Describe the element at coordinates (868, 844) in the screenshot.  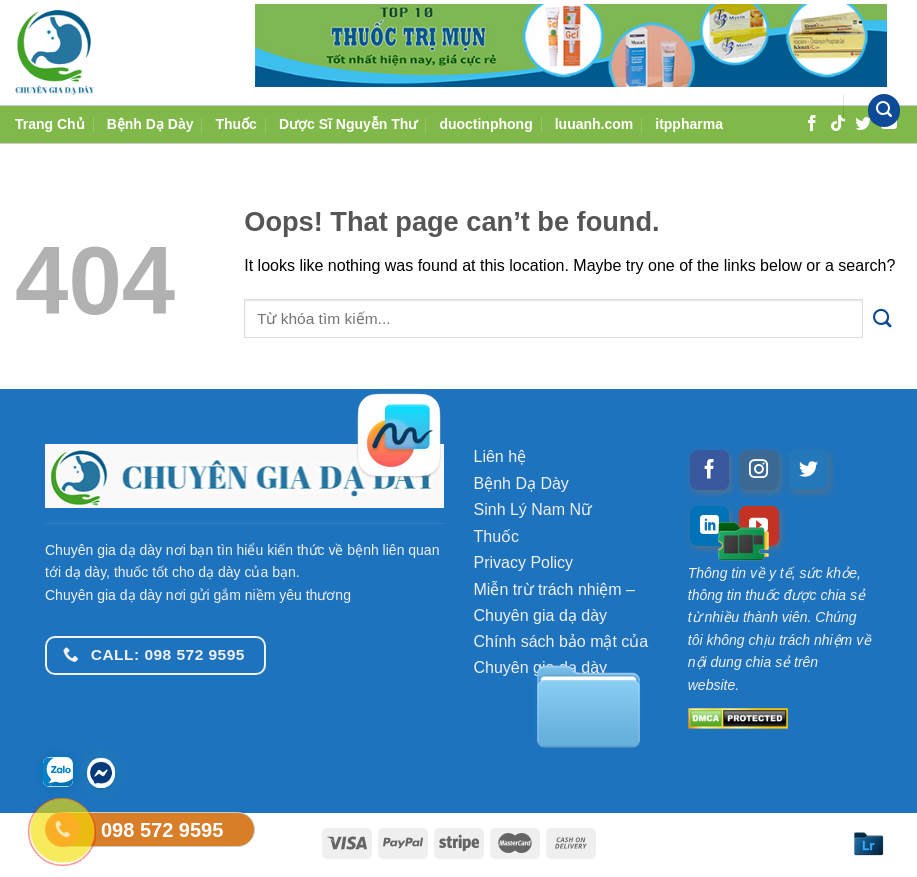
I see `open Adobe Lightroom project folder` at that location.